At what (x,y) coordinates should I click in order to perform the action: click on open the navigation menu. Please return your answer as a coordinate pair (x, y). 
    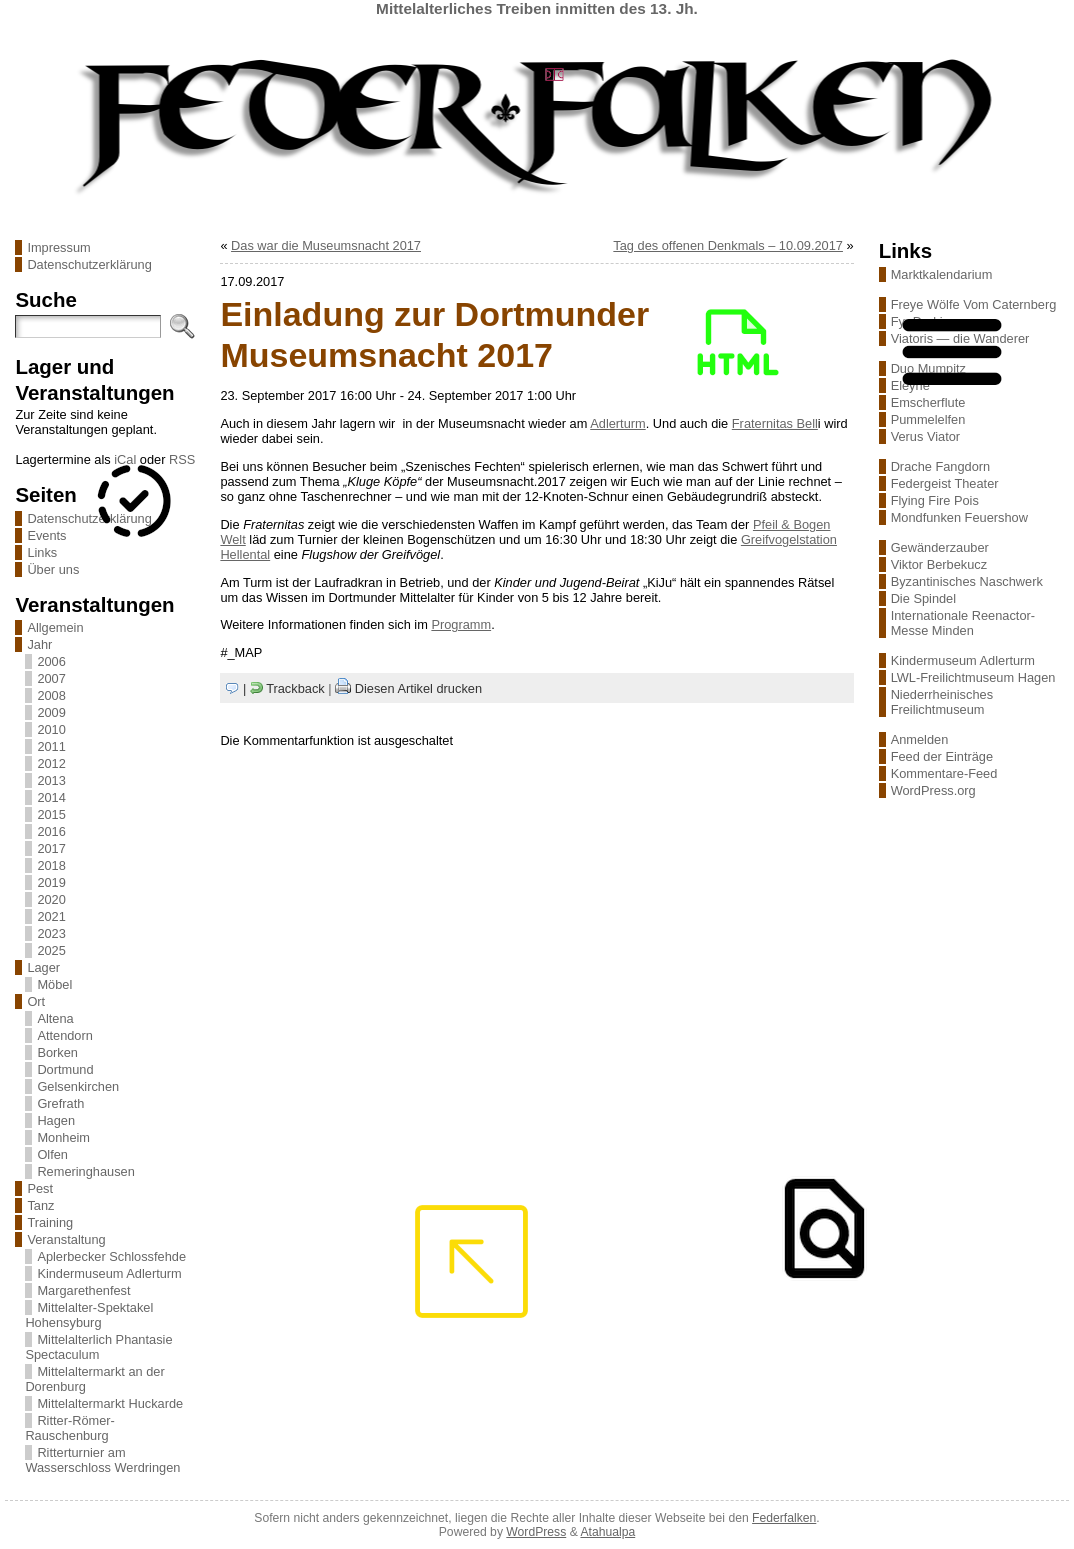
    Looking at the image, I should click on (952, 352).